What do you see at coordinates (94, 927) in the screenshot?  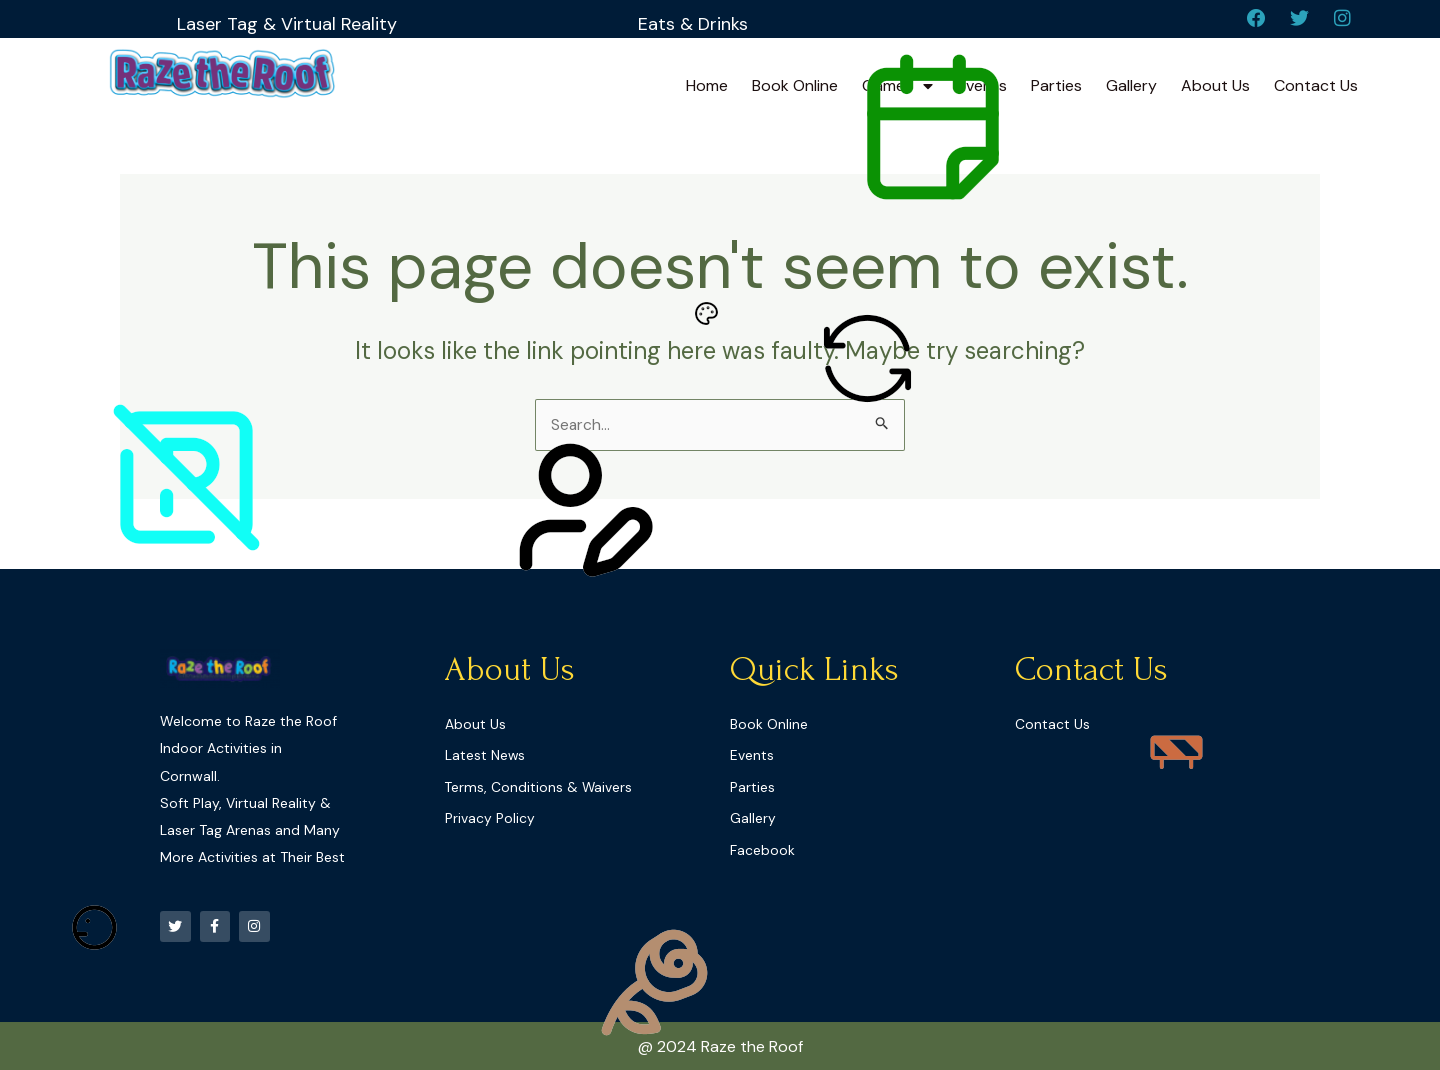 I see `emoji or reaction looking left` at bounding box center [94, 927].